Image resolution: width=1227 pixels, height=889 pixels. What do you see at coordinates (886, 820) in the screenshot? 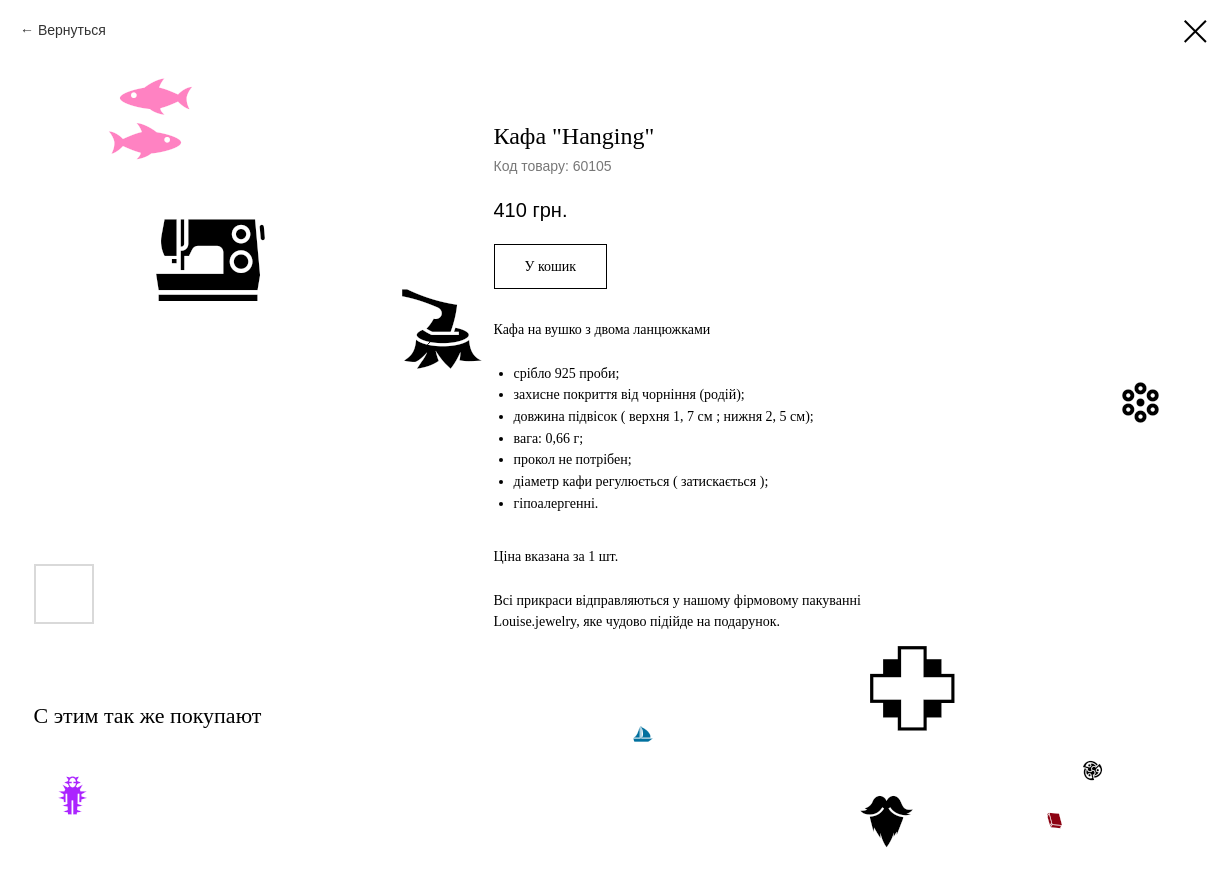
I see `select beard style for character customization` at bounding box center [886, 820].